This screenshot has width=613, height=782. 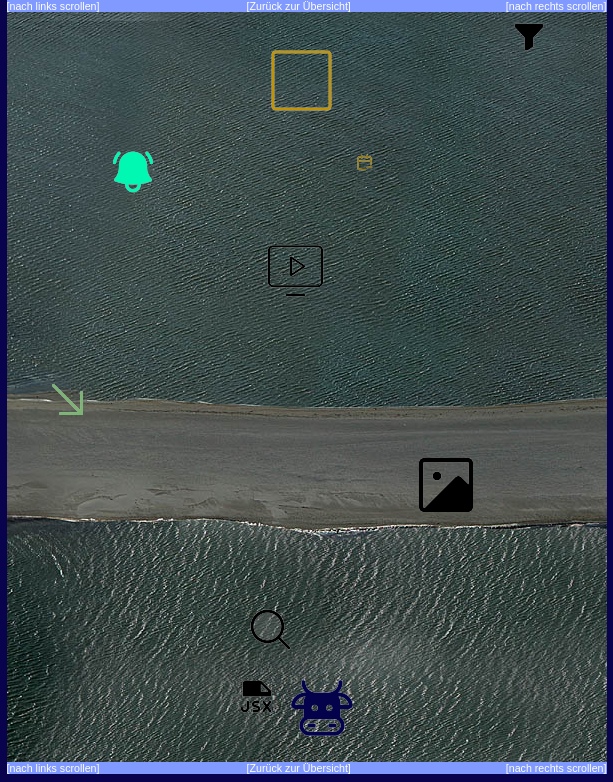 What do you see at coordinates (322, 709) in the screenshot?
I see `indicates dairy or farm-related content` at bounding box center [322, 709].